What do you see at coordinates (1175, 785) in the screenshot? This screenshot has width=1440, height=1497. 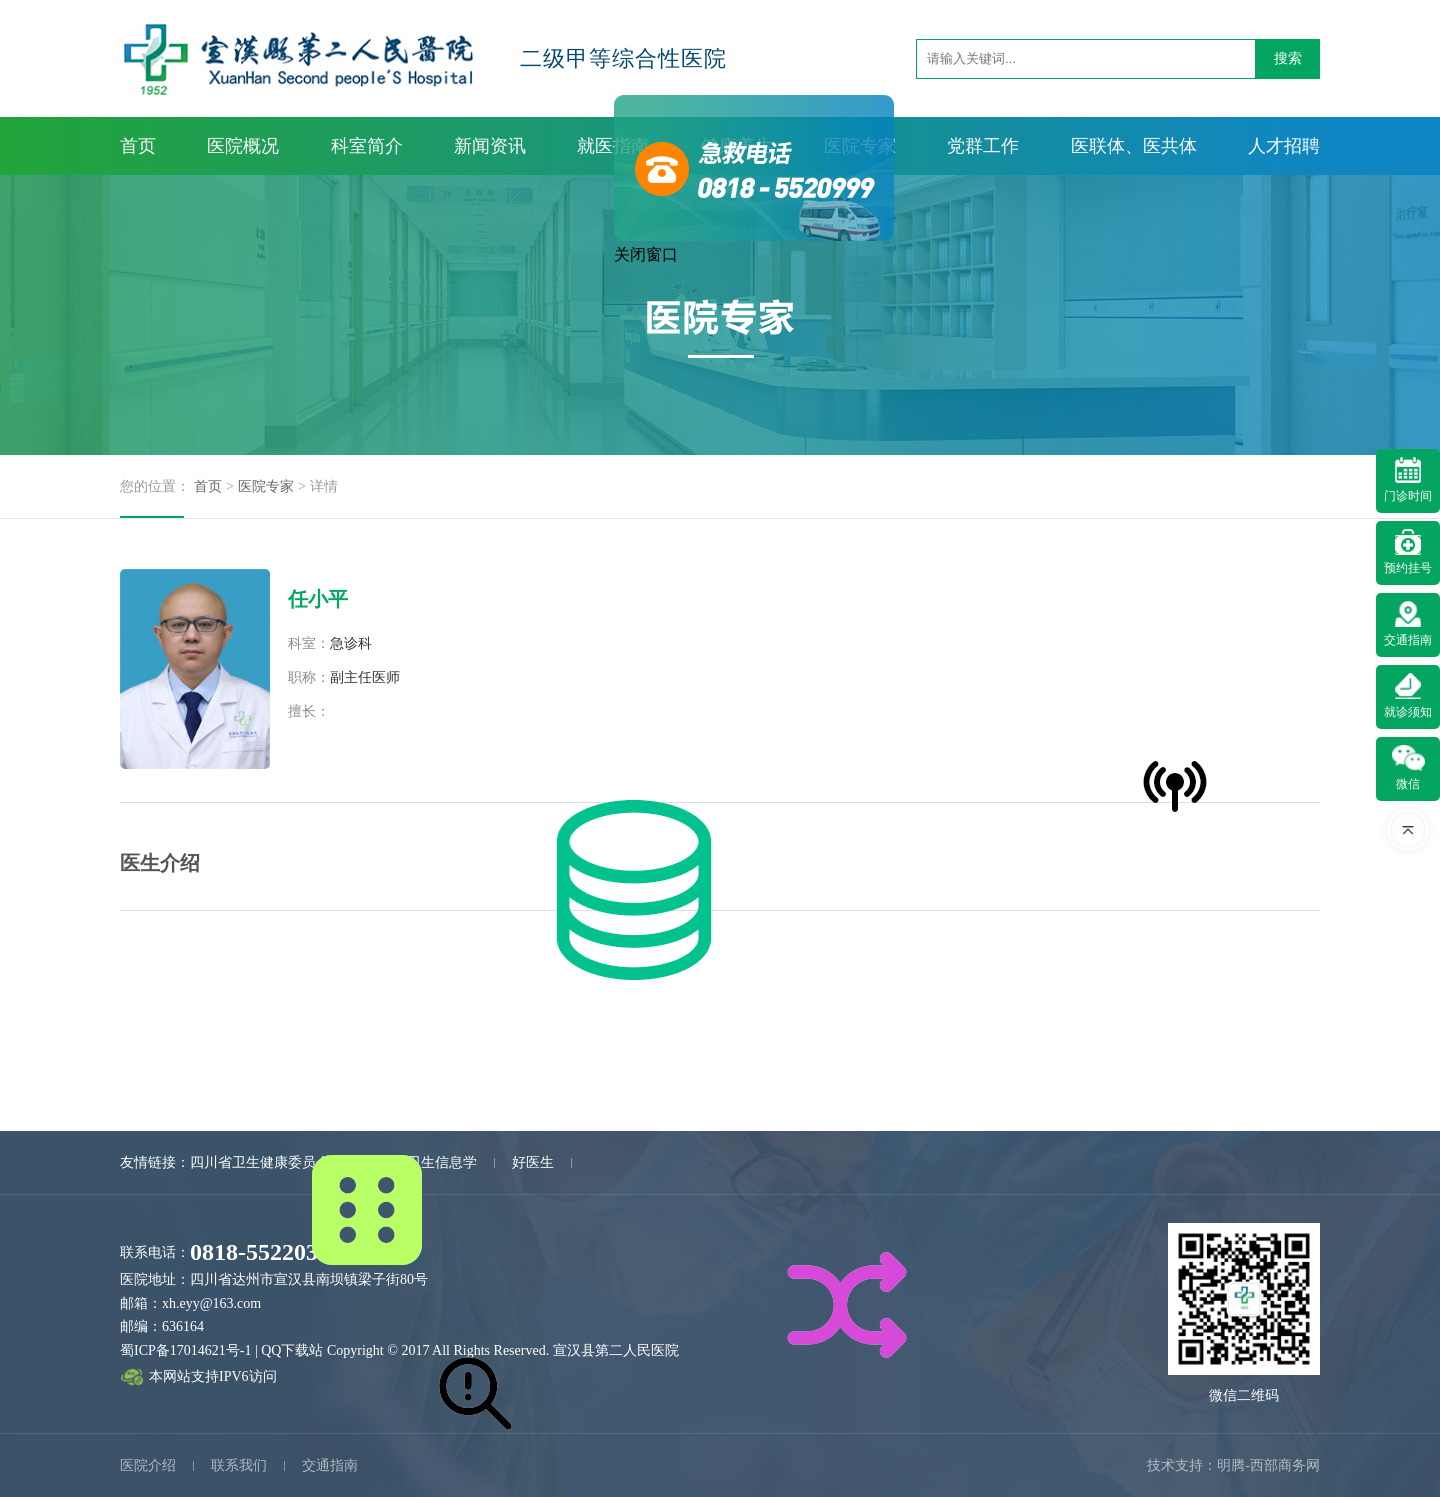 I see `access radio or audio streaming` at bounding box center [1175, 785].